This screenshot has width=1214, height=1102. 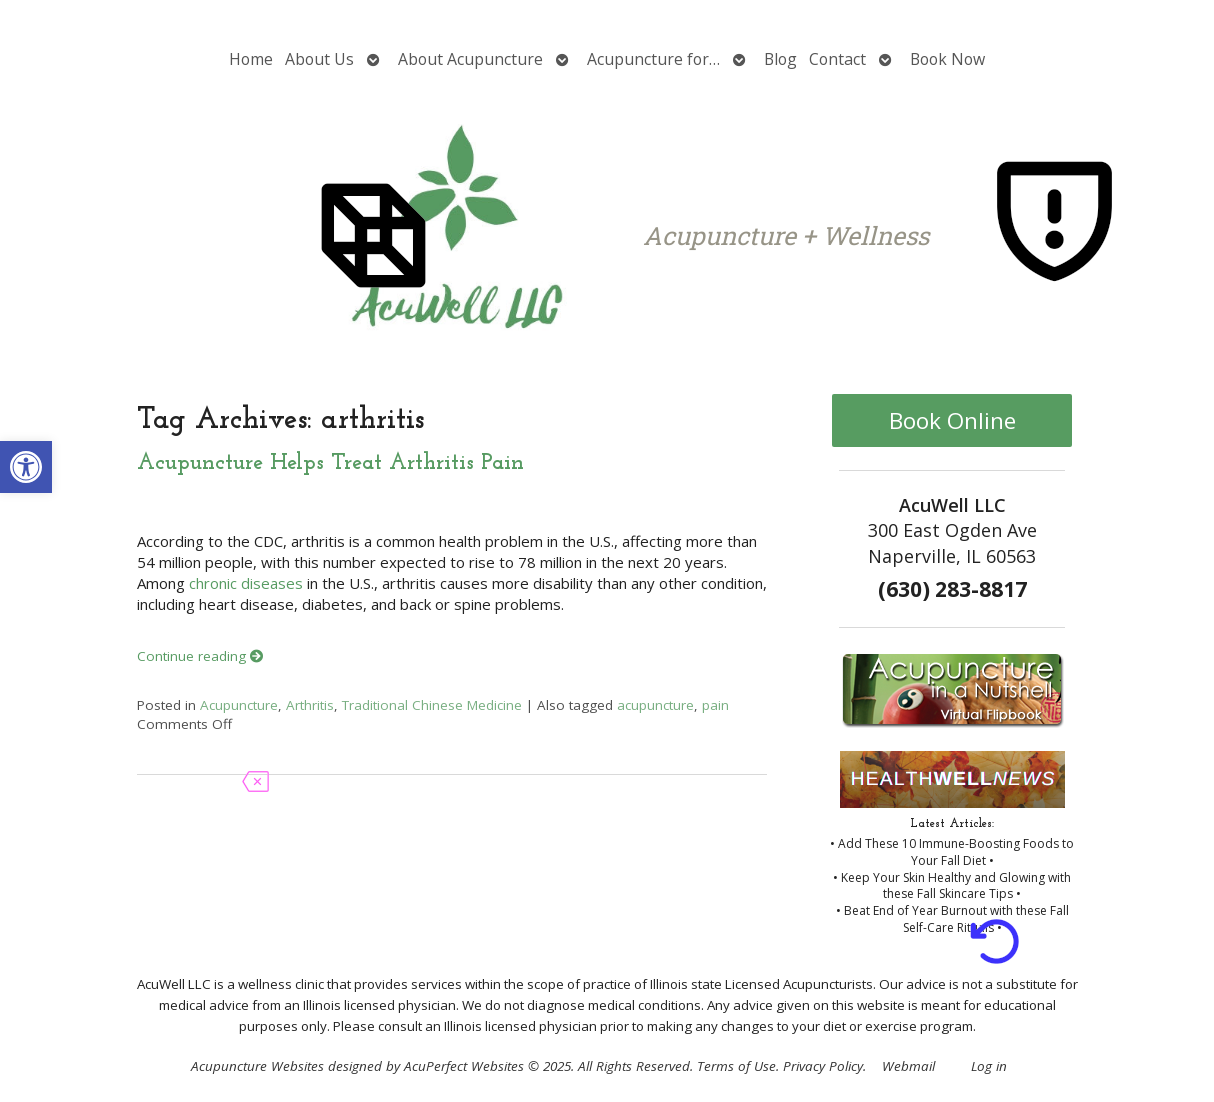 What do you see at coordinates (373, 235) in the screenshot?
I see `view 3D model or object` at bounding box center [373, 235].